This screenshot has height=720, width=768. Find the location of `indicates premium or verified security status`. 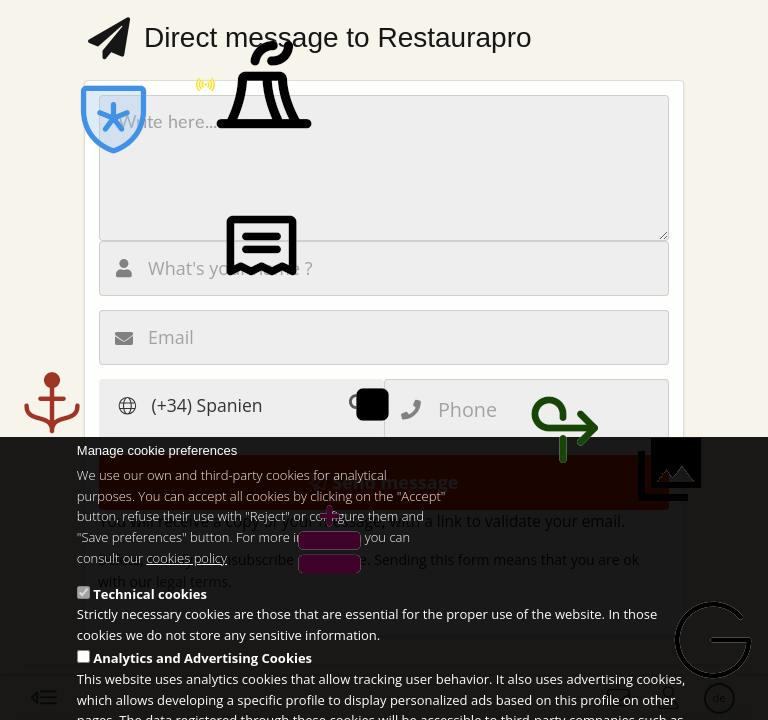

indicates premium or verified security status is located at coordinates (113, 115).